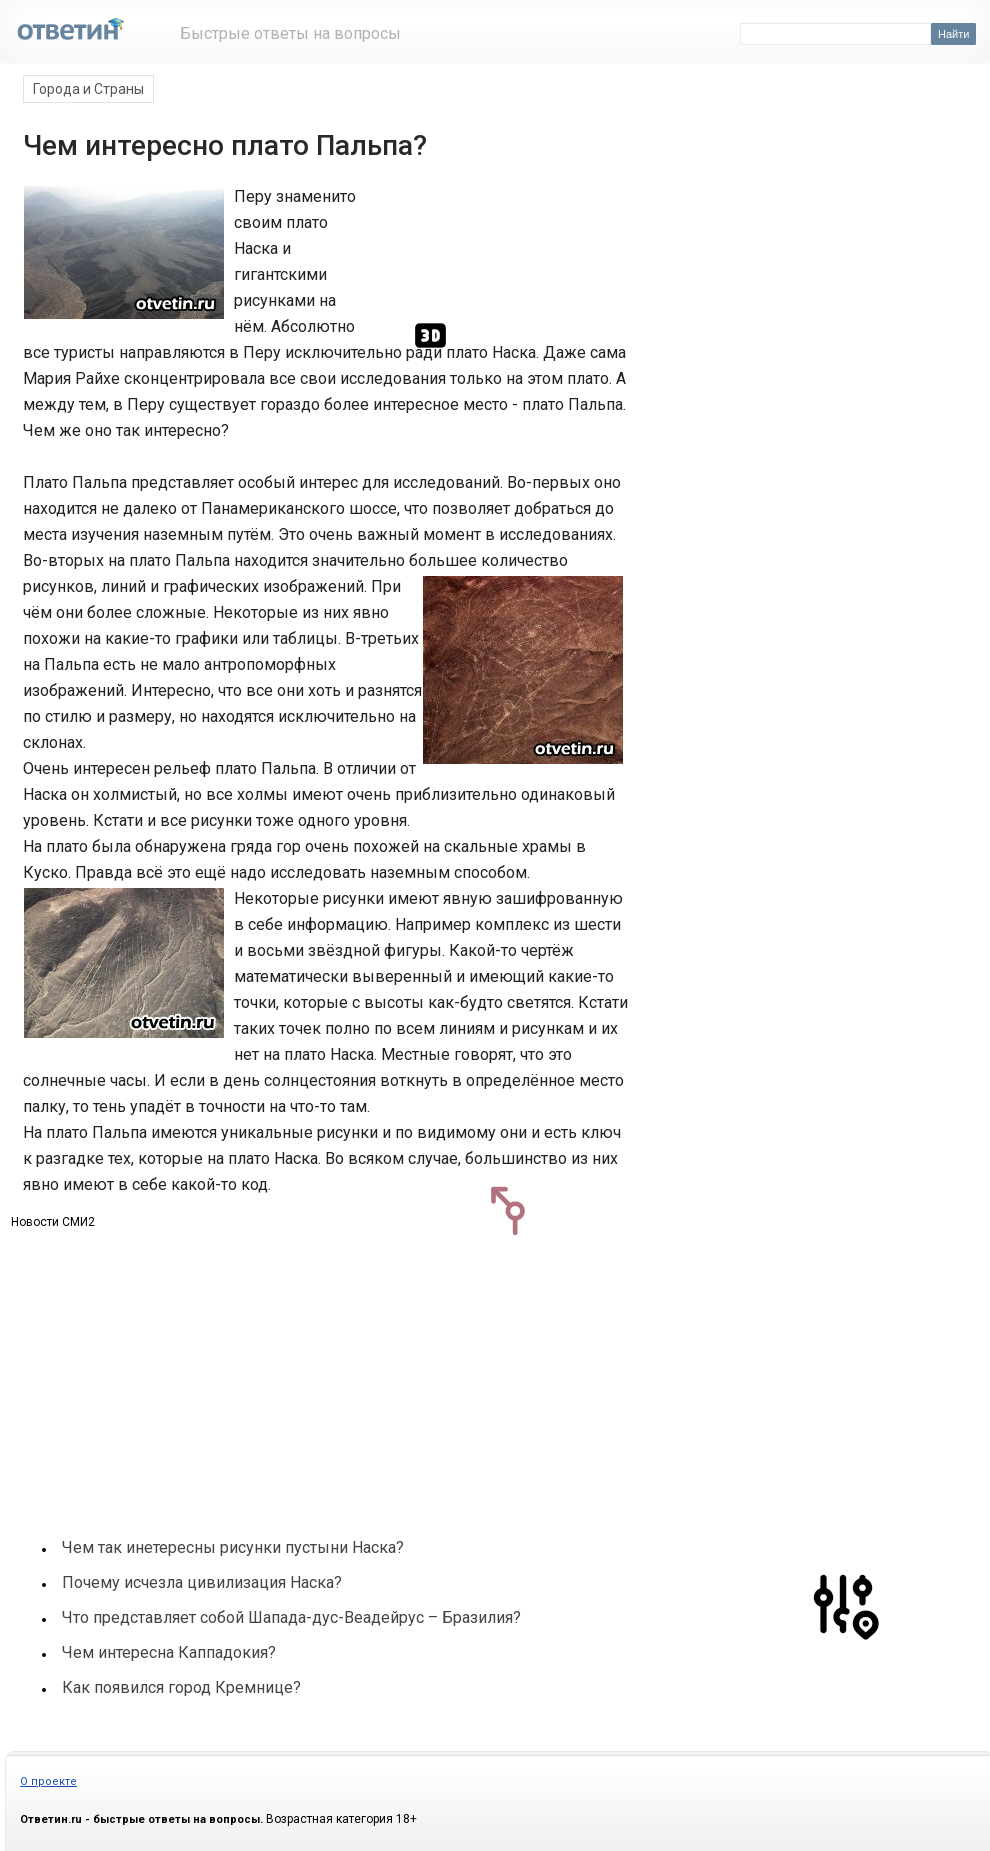 The width and height of the screenshot is (990, 1851). What do you see at coordinates (843, 1604) in the screenshot?
I see `pin or save current filter settings` at bounding box center [843, 1604].